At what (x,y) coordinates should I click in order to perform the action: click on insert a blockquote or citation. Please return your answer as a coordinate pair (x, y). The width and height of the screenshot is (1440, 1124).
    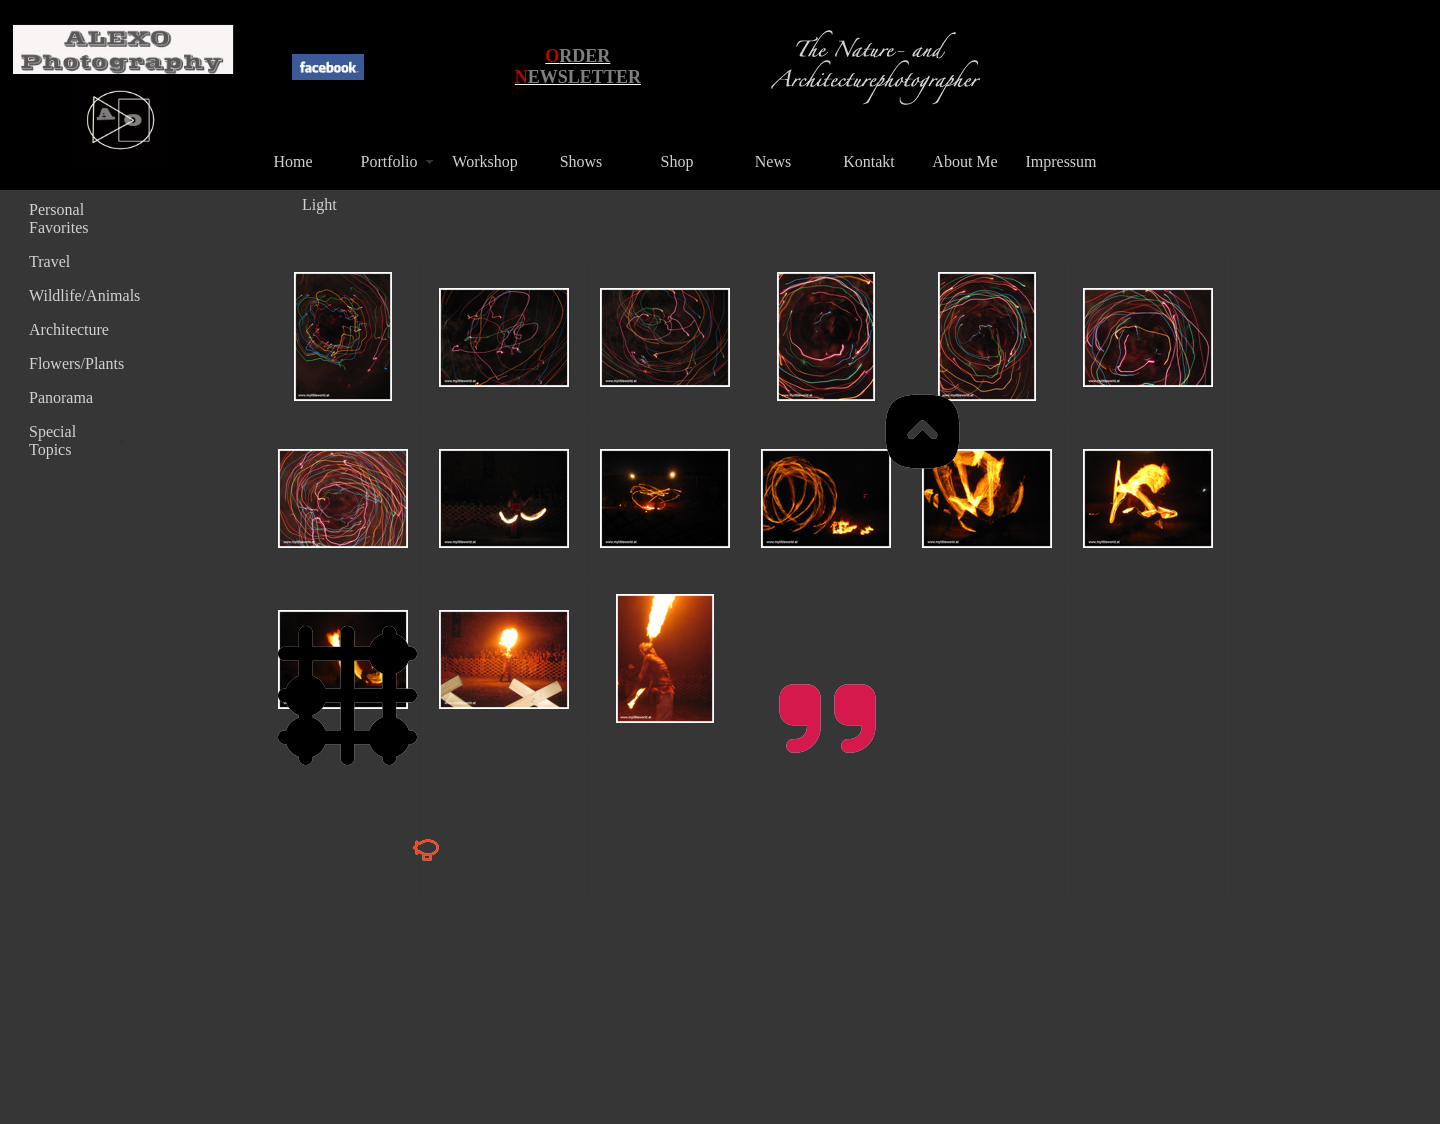
    Looking at the image, I should click on (827, 718).